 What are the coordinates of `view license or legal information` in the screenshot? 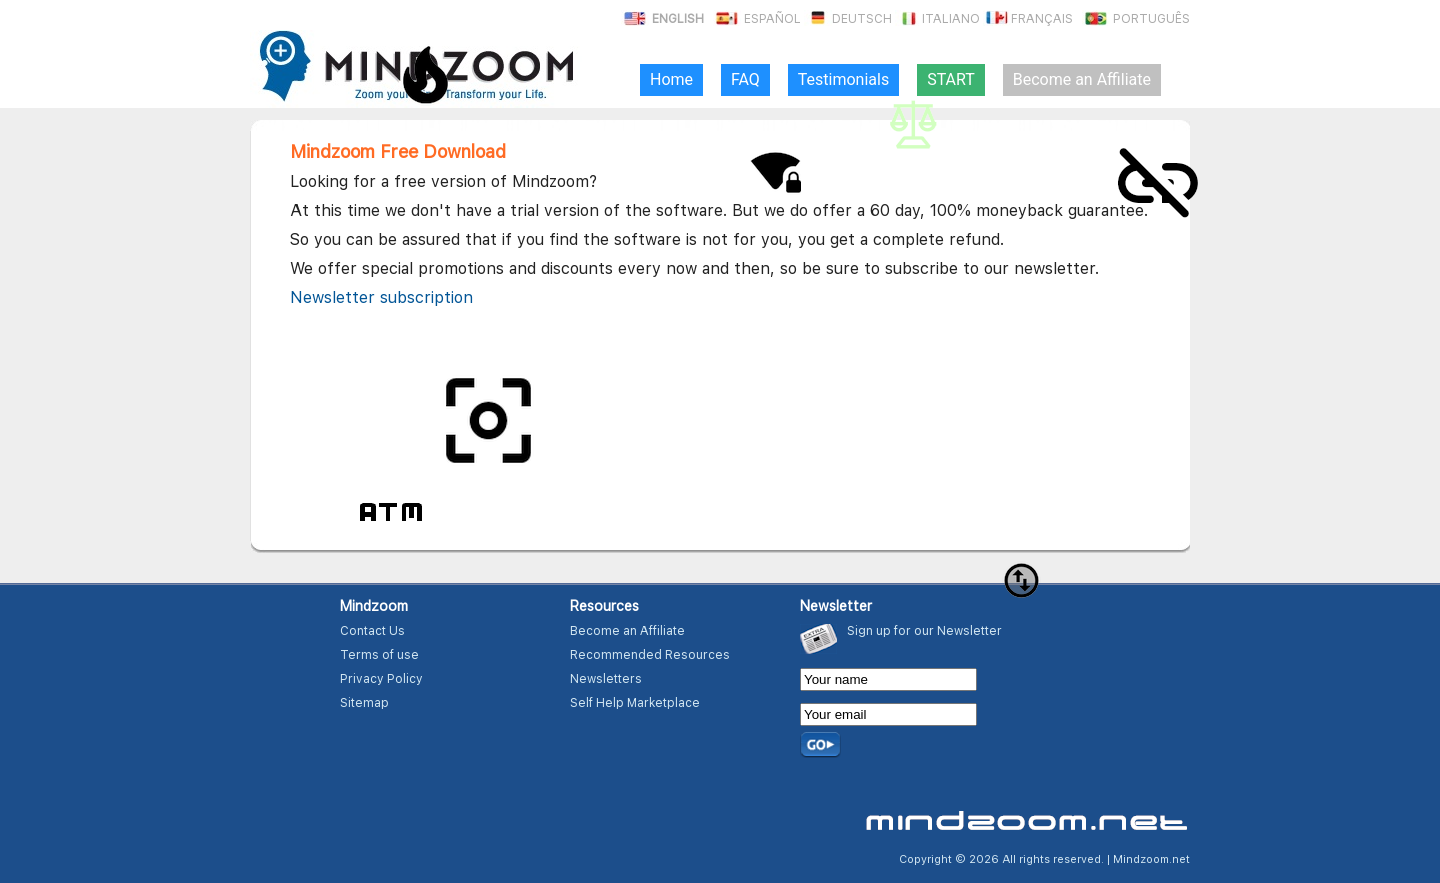 It's located at (911, 125).